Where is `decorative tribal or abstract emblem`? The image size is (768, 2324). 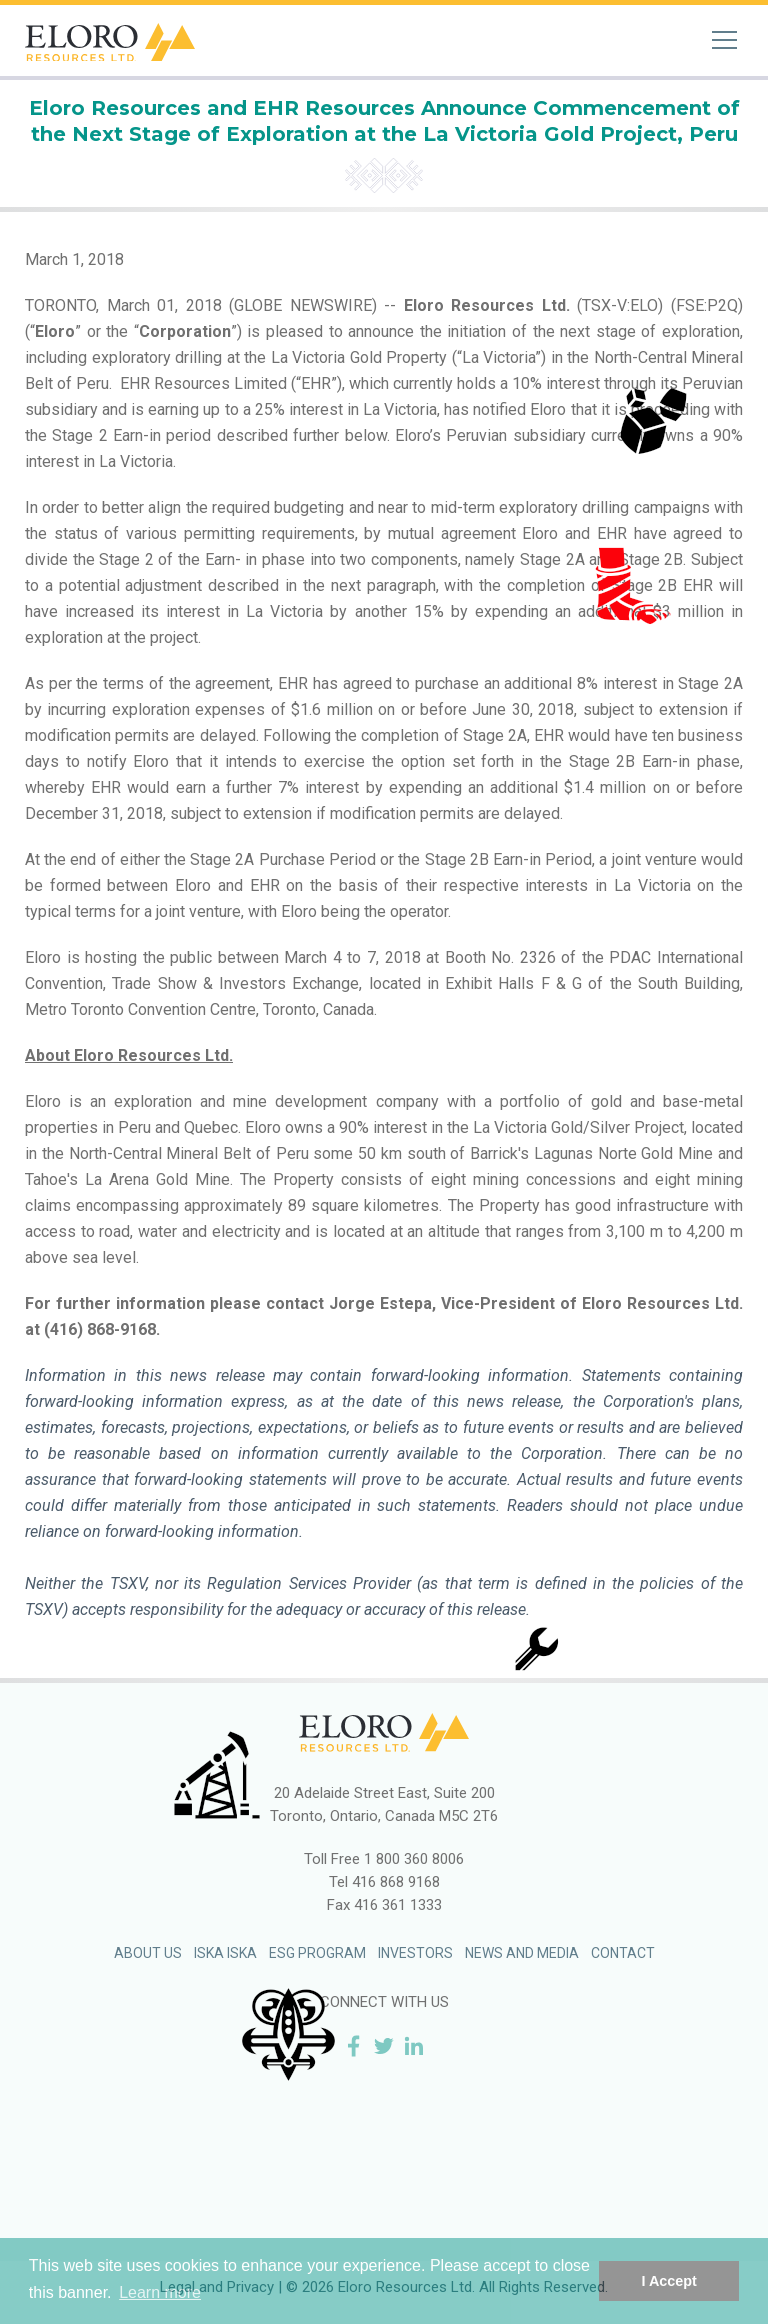 decorative tribal or abstract emblem is located at coordinates (288, 2034).